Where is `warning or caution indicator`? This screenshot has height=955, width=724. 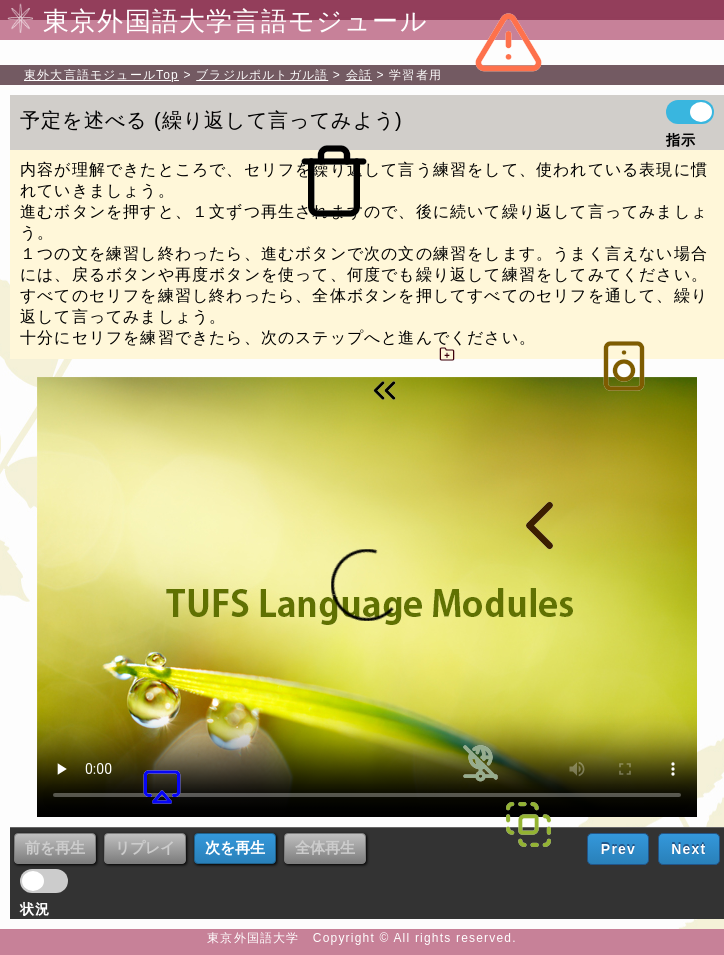
warning or caution indicator is located at coordinates (508, 42).